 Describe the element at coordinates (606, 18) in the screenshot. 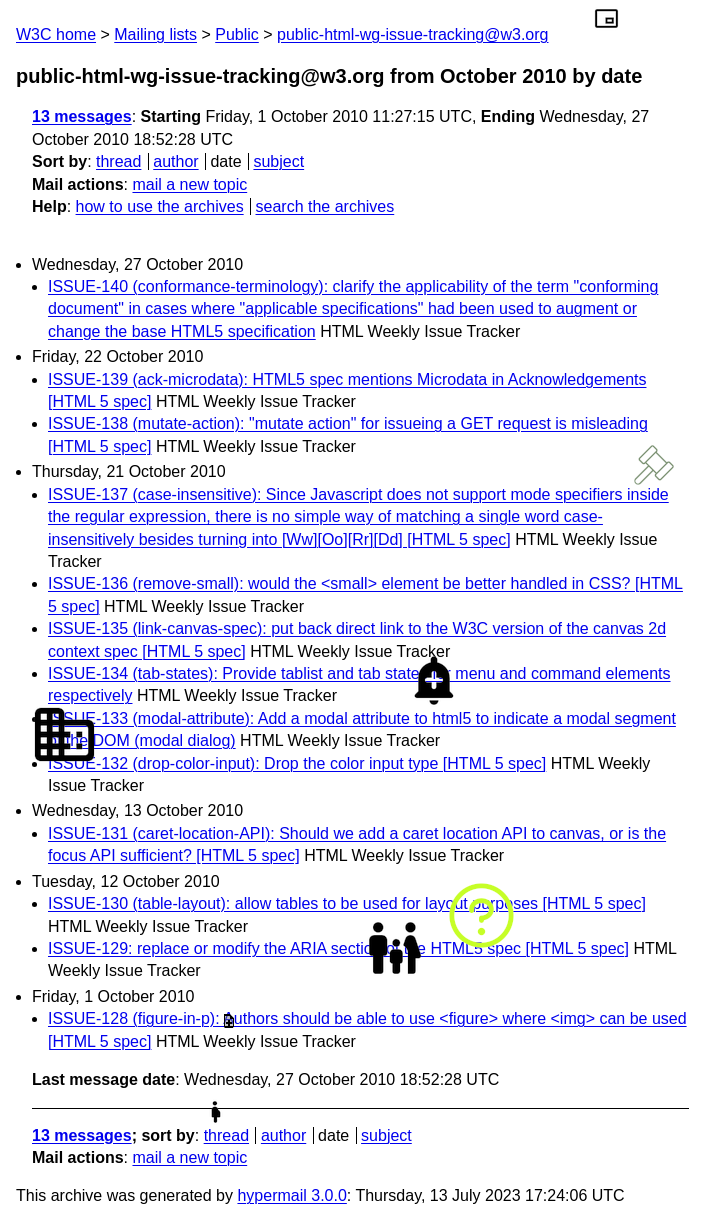

I see `enable picture-in-picture mode` at that location.